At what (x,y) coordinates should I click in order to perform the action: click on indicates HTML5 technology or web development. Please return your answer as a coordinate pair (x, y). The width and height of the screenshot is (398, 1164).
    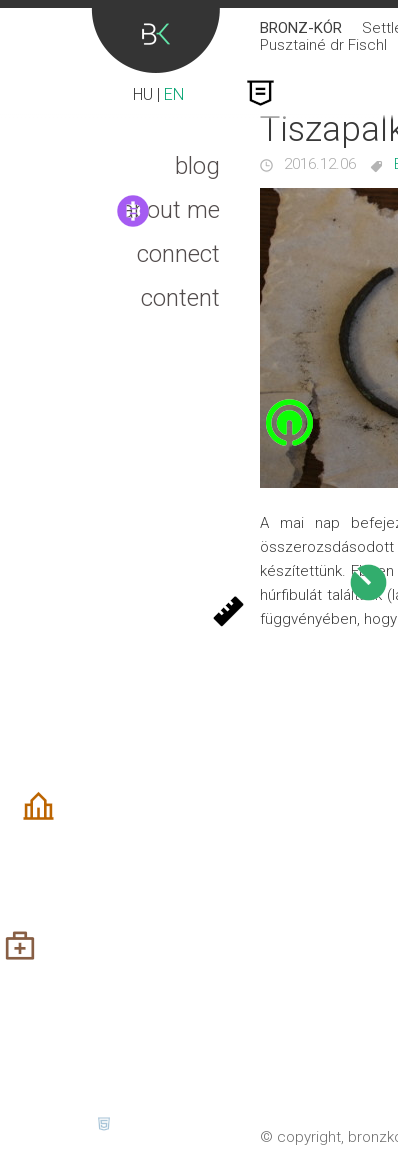
    Looking at the image, I should click on (104, 1124).